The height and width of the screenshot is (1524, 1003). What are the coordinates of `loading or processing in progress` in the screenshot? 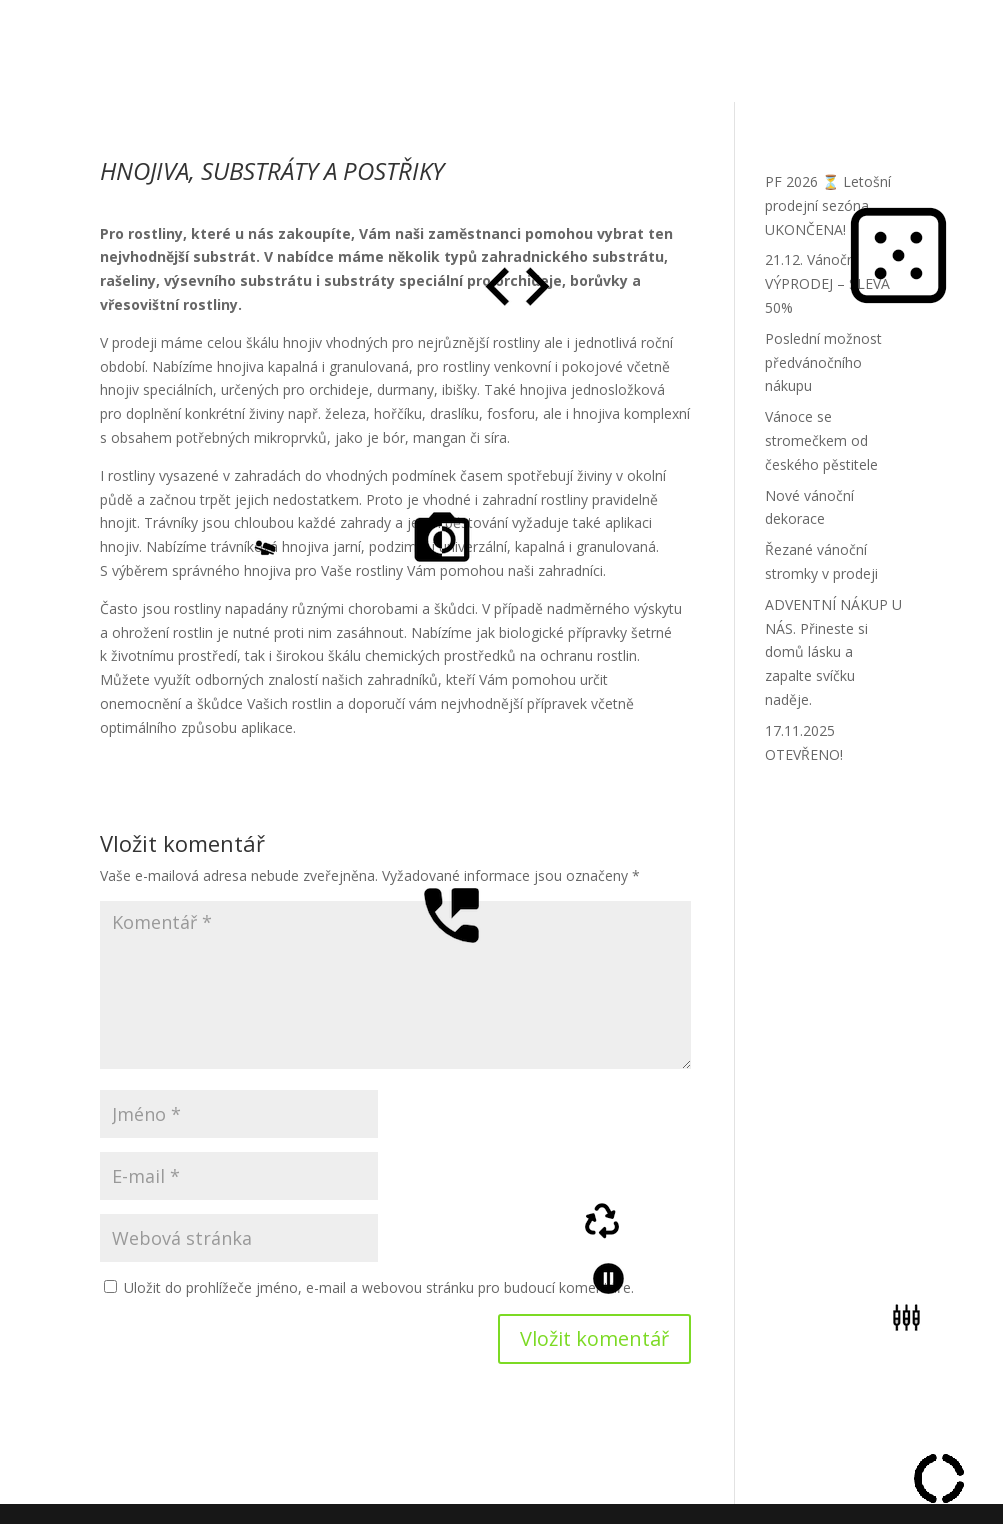 It's located at (939, 1478).